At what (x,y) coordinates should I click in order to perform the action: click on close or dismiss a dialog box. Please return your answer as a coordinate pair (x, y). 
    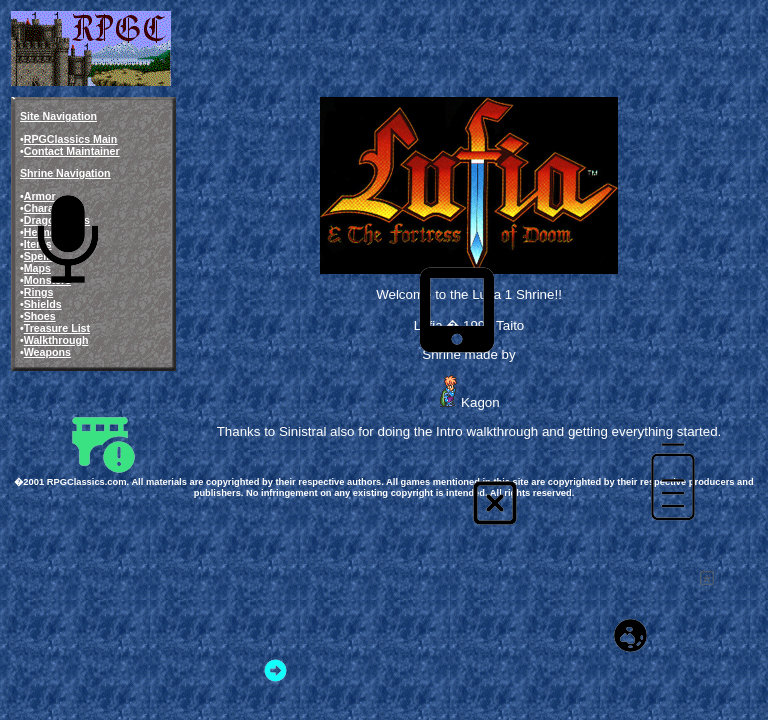
    Looking at the image, I should click on (495, 503).